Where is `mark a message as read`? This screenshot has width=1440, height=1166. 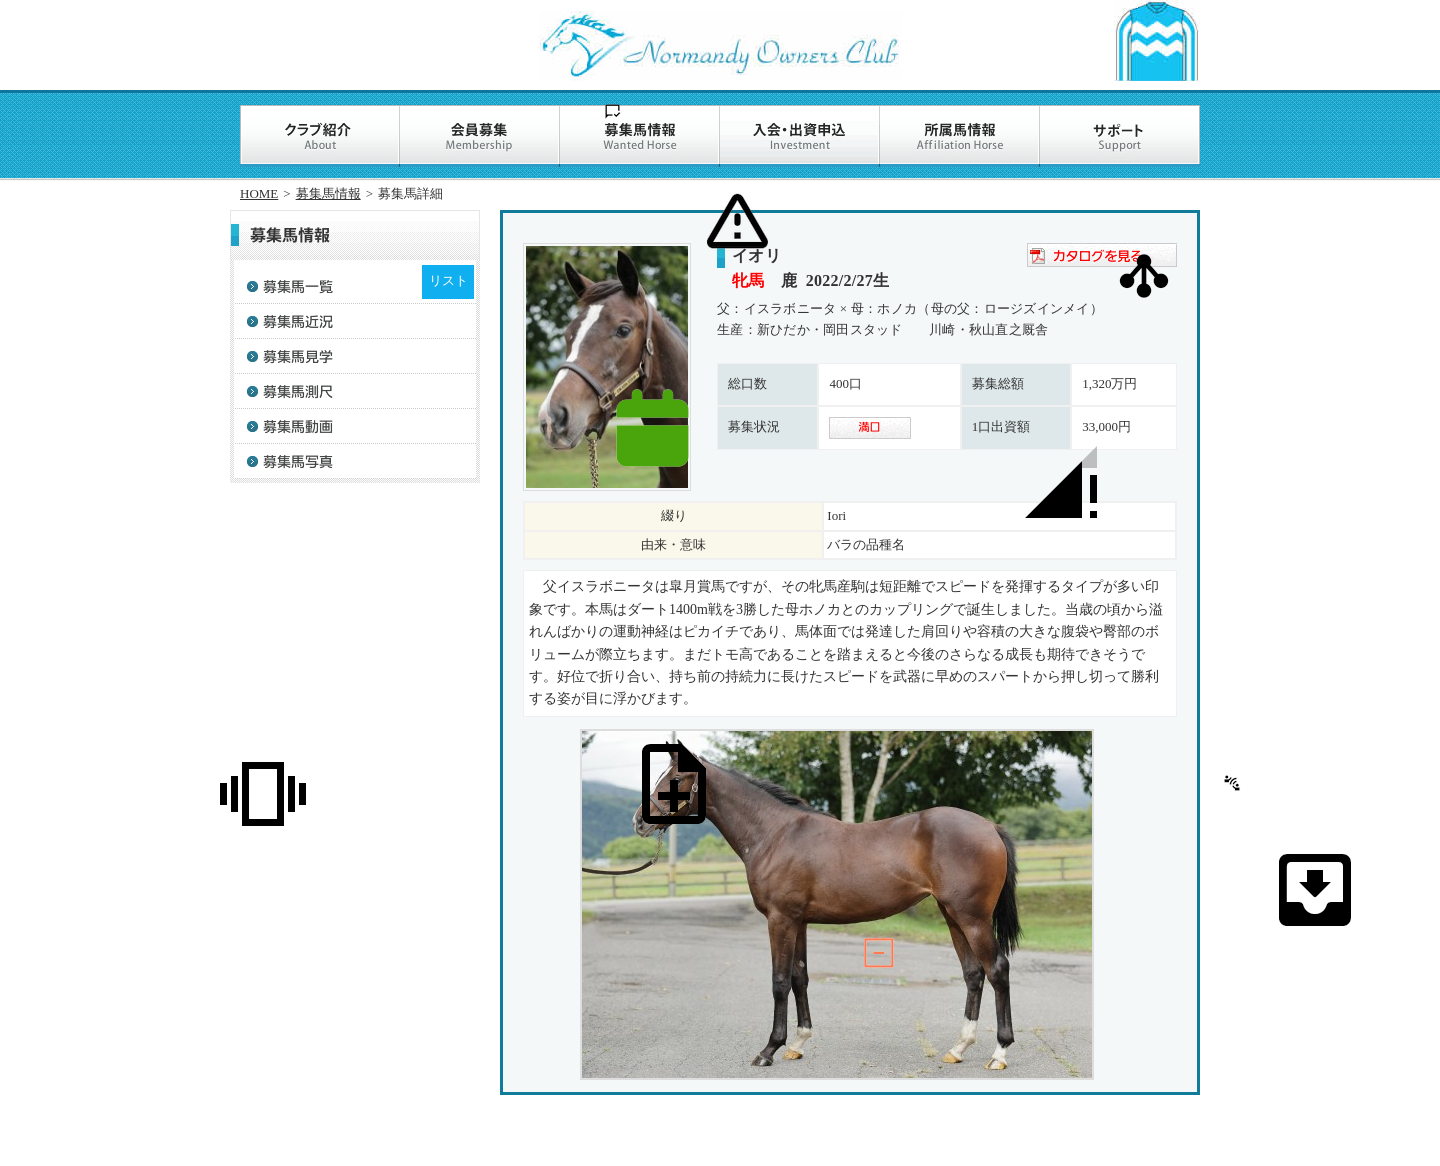 mark a message as read is located at coordinates (612, 111).